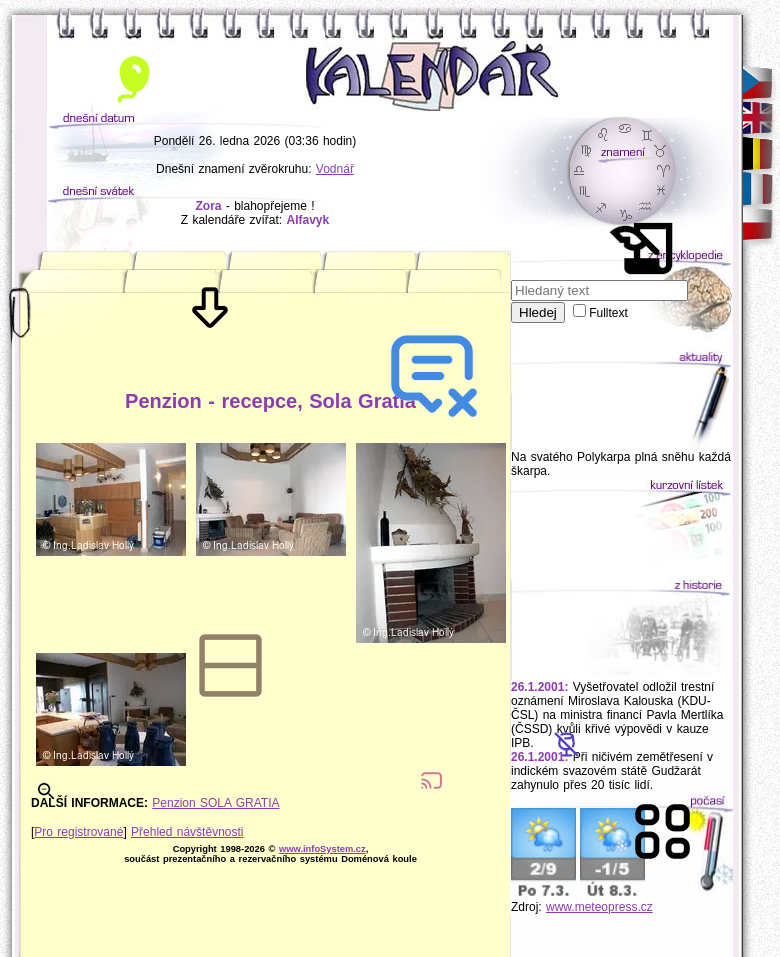 The height and width of the screenshot is (957, 780). What do you see at coordinates (432, 372) in the screenshot?
I see `delete a message or conversation` at bounding box center [432, 372].